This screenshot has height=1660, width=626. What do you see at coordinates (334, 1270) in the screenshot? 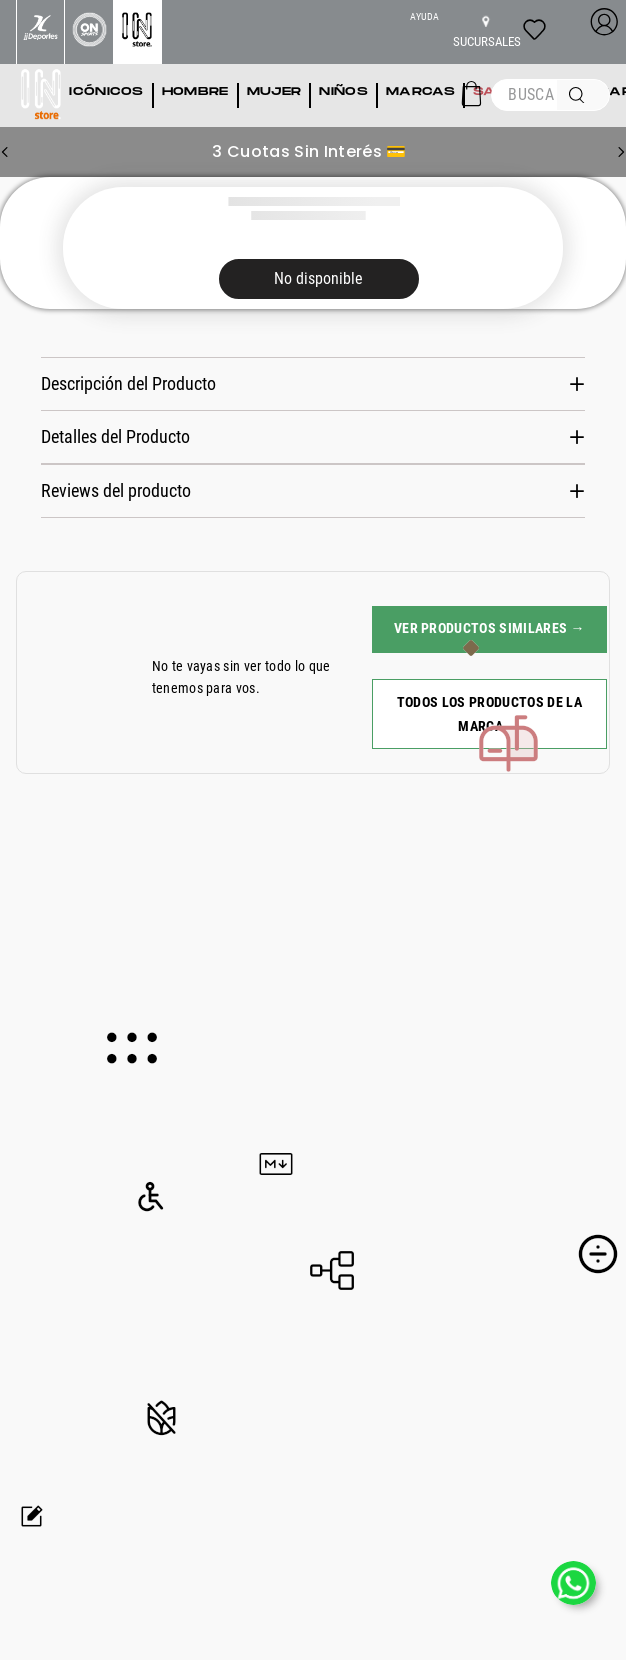
I see `view hierarchical structure or organization` at bounding box center [334, 1270].